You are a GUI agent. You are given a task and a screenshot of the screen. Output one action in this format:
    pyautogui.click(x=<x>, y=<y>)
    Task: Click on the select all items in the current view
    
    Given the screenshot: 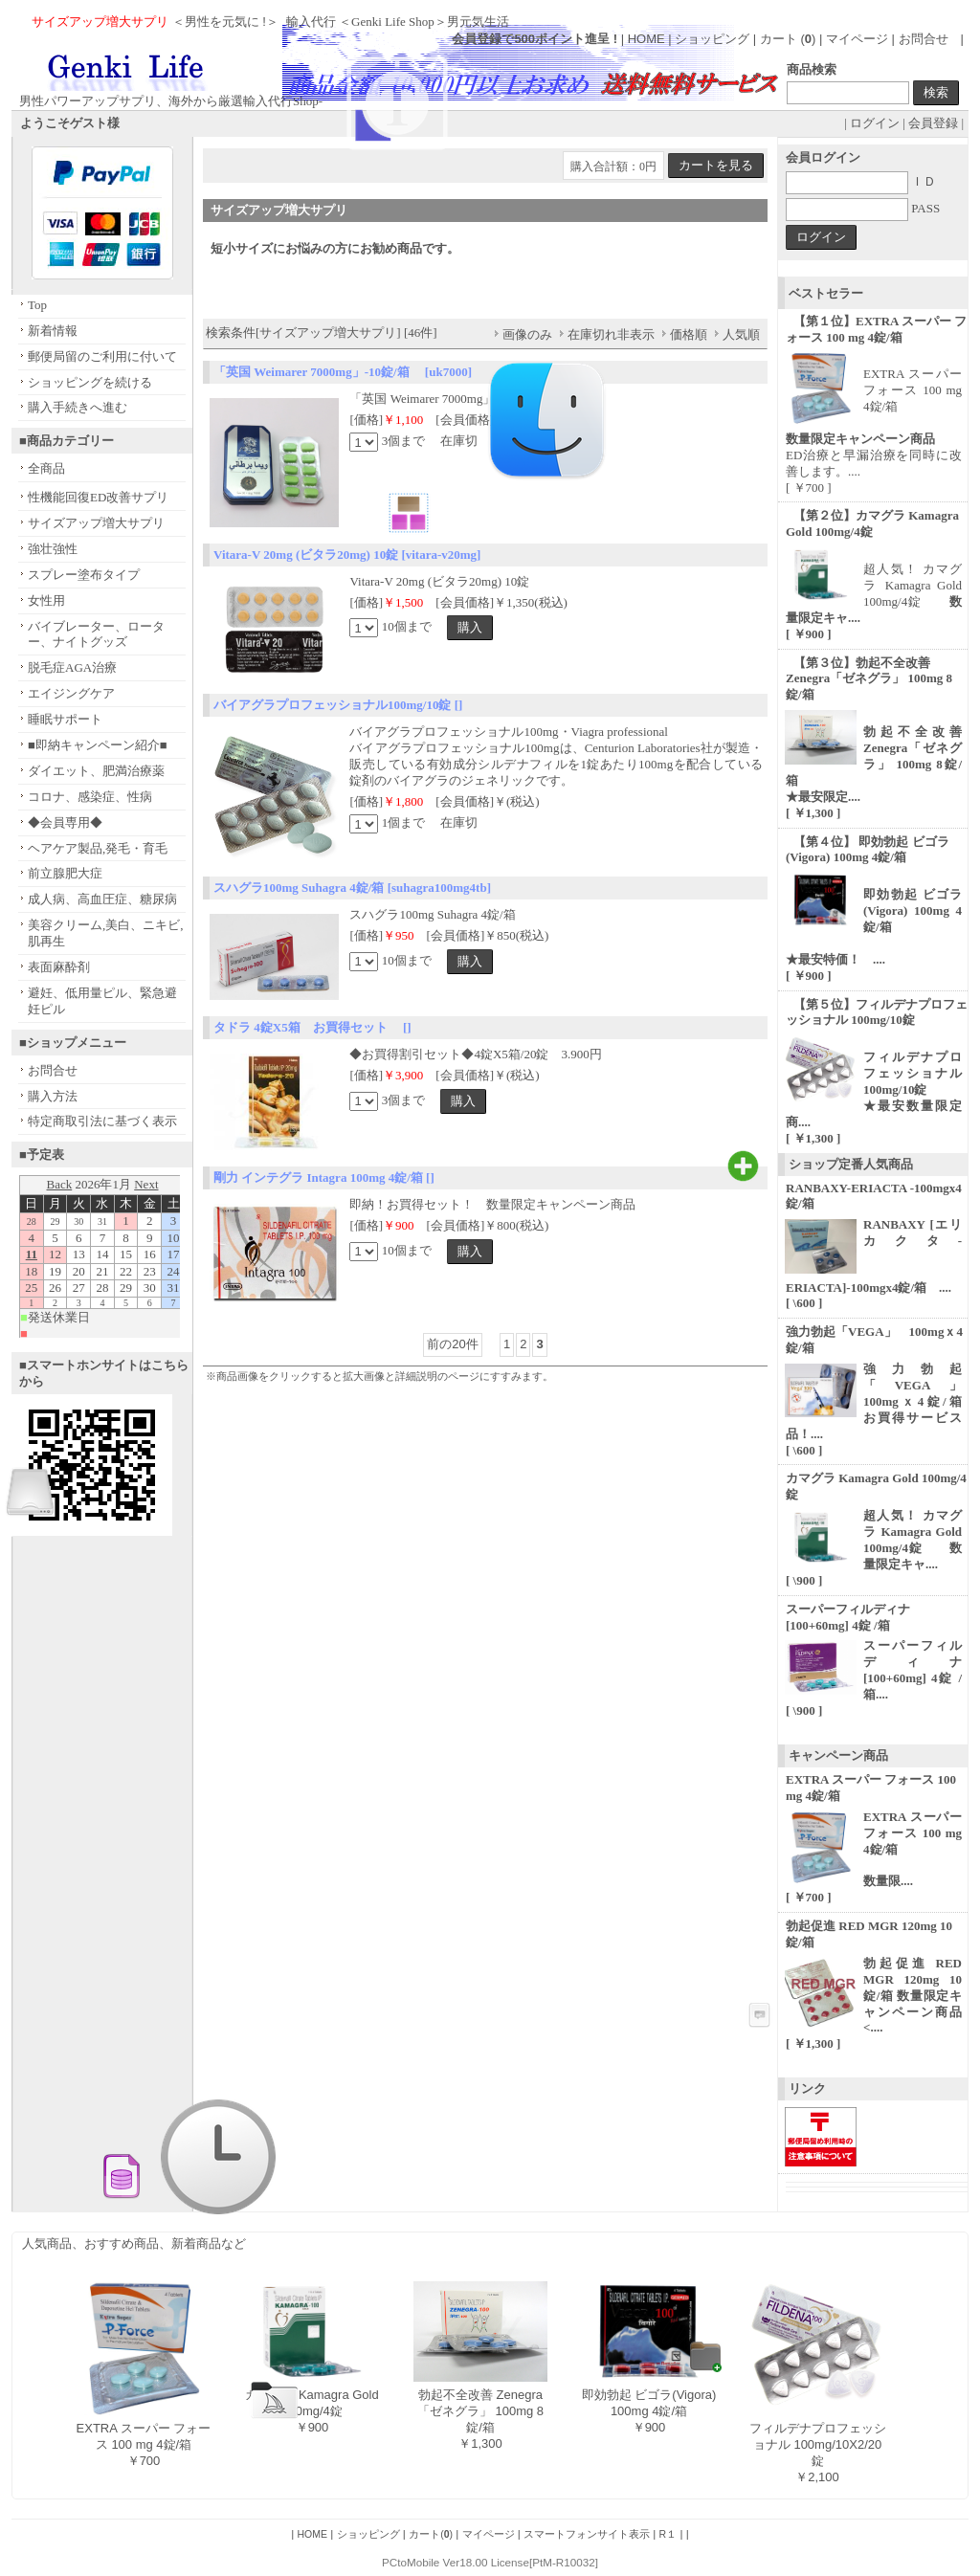 What is the action you would take?
    pyautogui.click(x=409, y=513)
    